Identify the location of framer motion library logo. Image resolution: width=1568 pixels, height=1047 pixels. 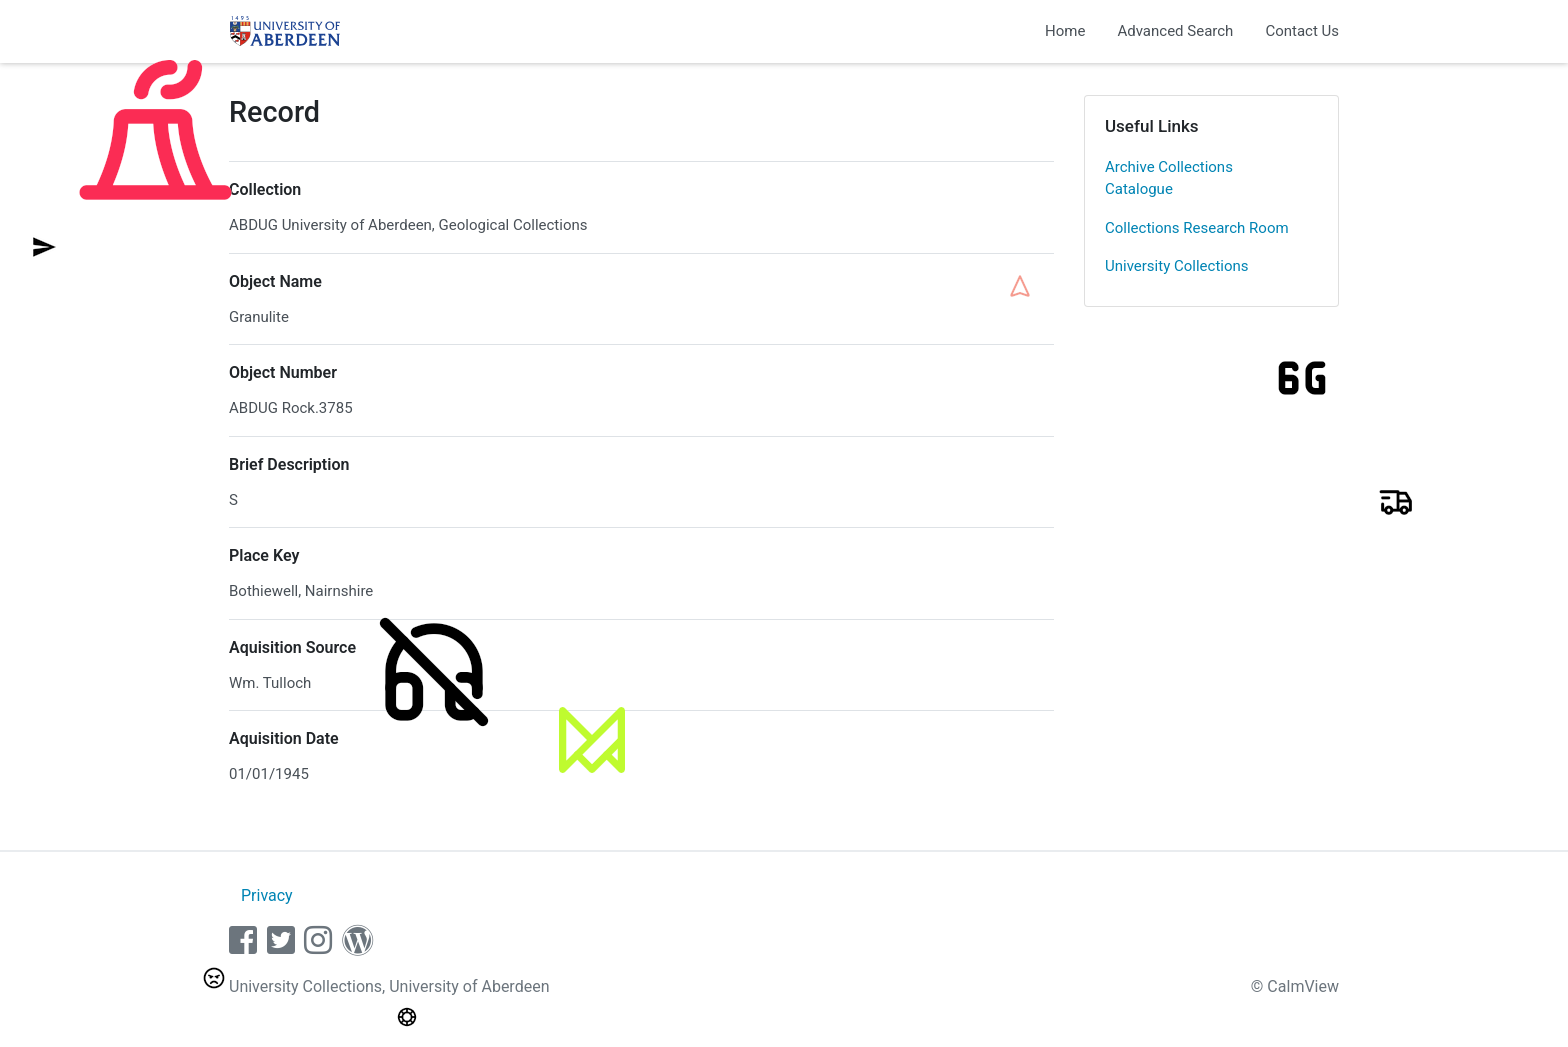
(592, 740).